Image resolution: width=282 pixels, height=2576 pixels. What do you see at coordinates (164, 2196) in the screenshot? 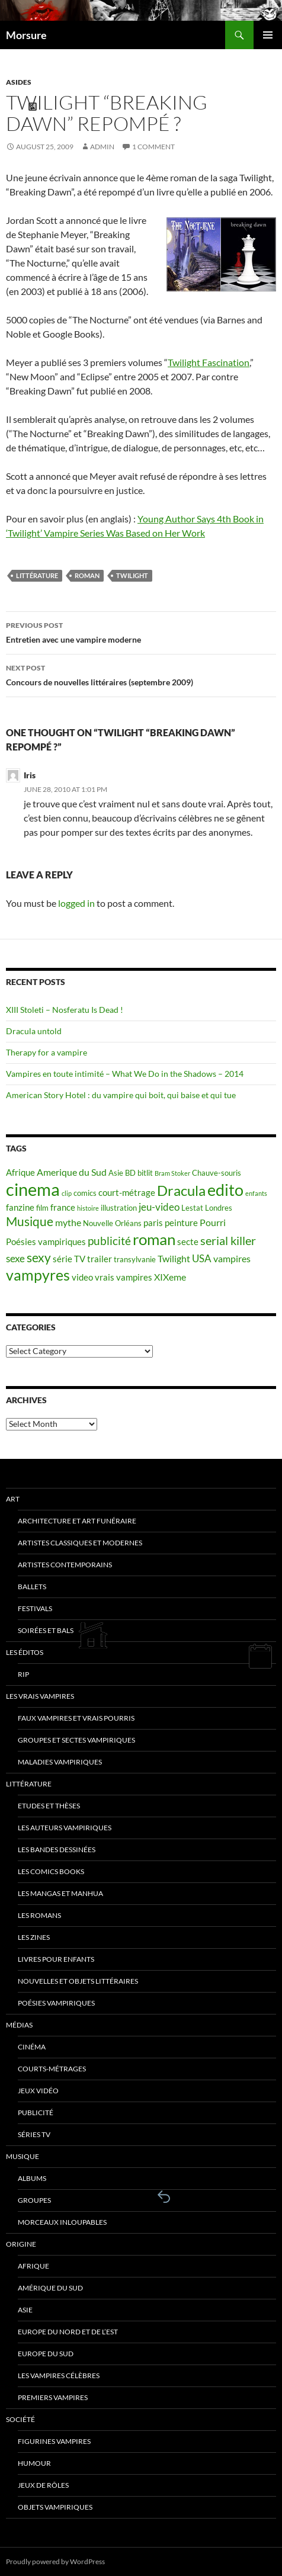
I see `undo the last action` at bounding box center [164, 2196].